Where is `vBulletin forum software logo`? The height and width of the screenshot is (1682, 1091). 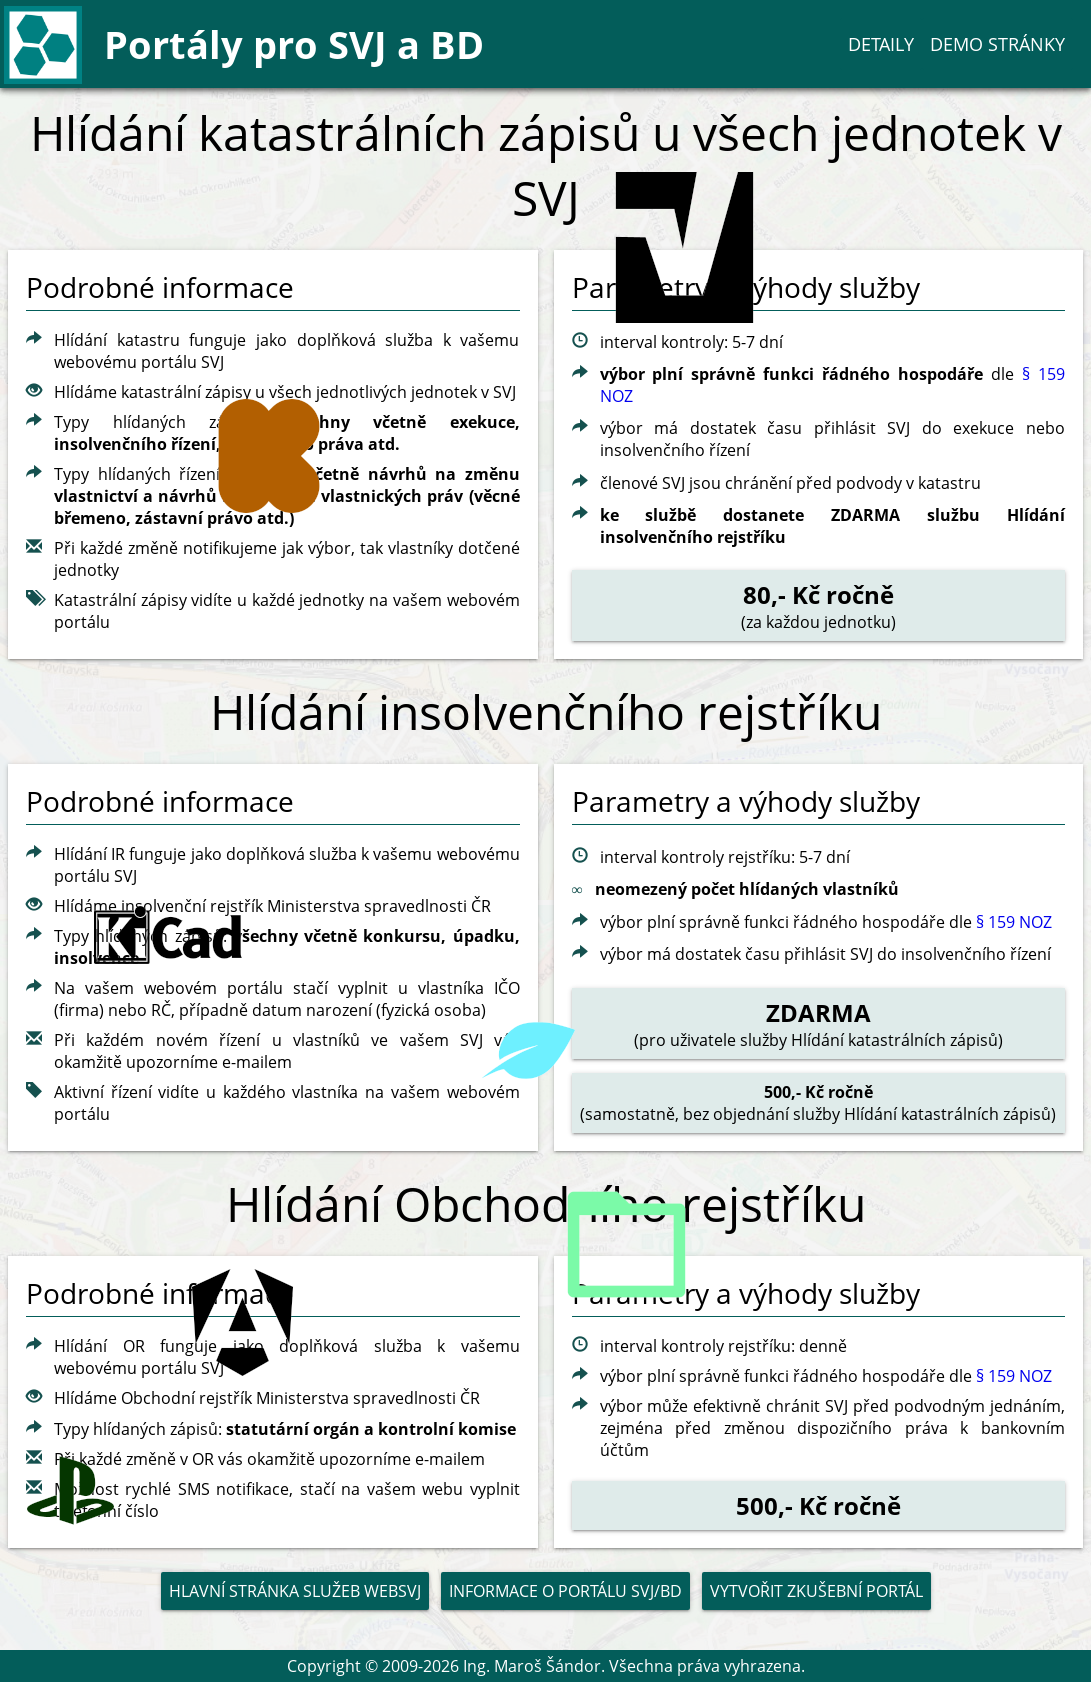
vBulletin forum software logo is located at coordinates (684, 247).